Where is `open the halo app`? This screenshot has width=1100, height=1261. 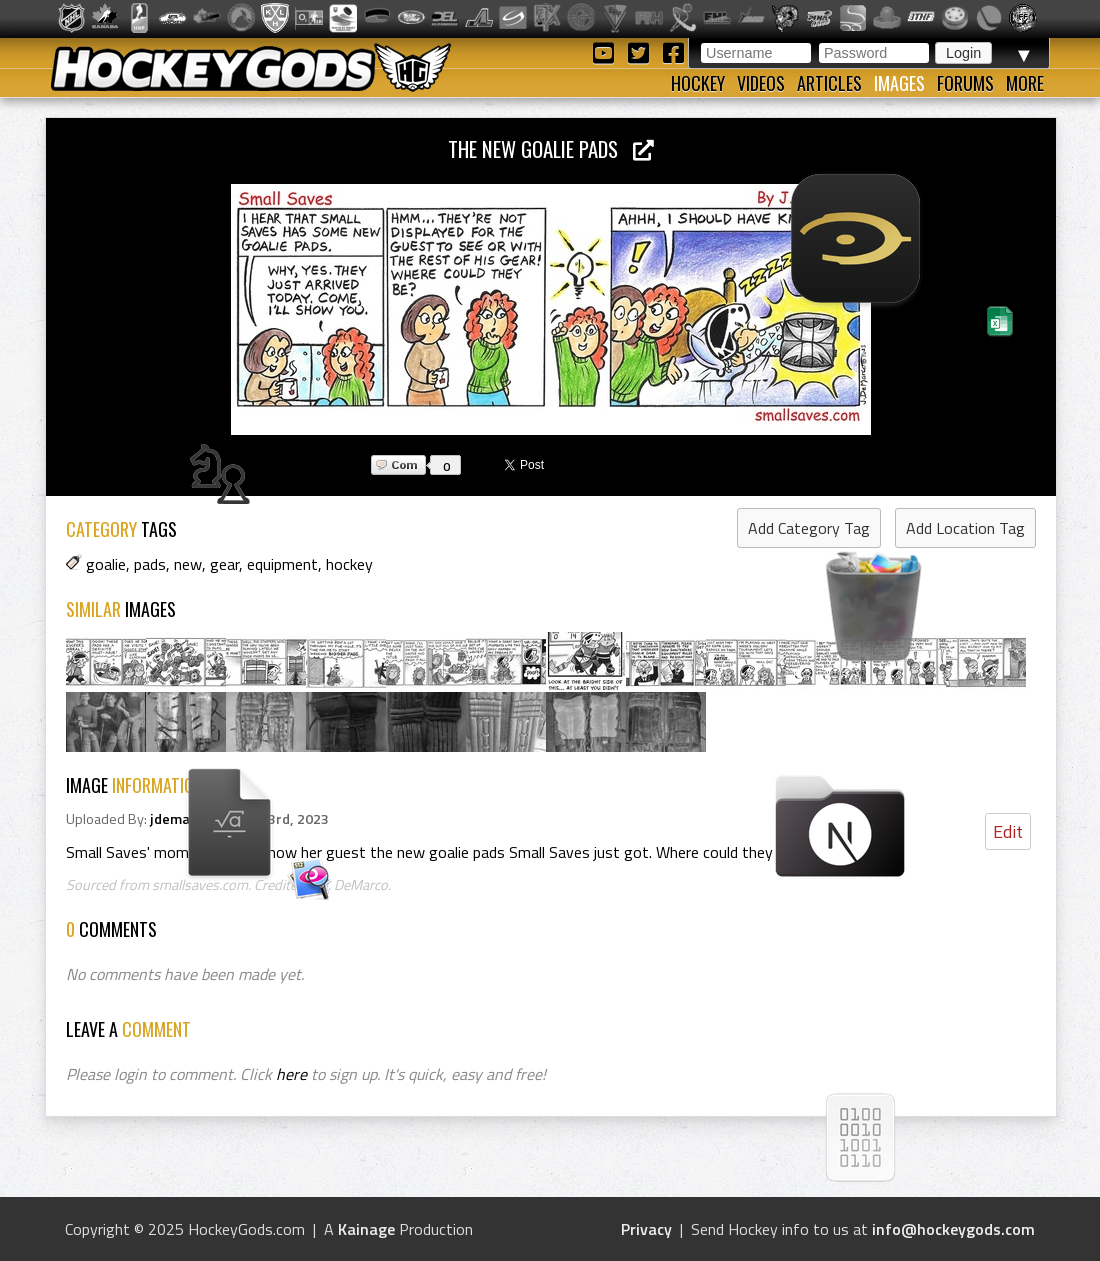
open the halo app is located at coordinates (855, 238).